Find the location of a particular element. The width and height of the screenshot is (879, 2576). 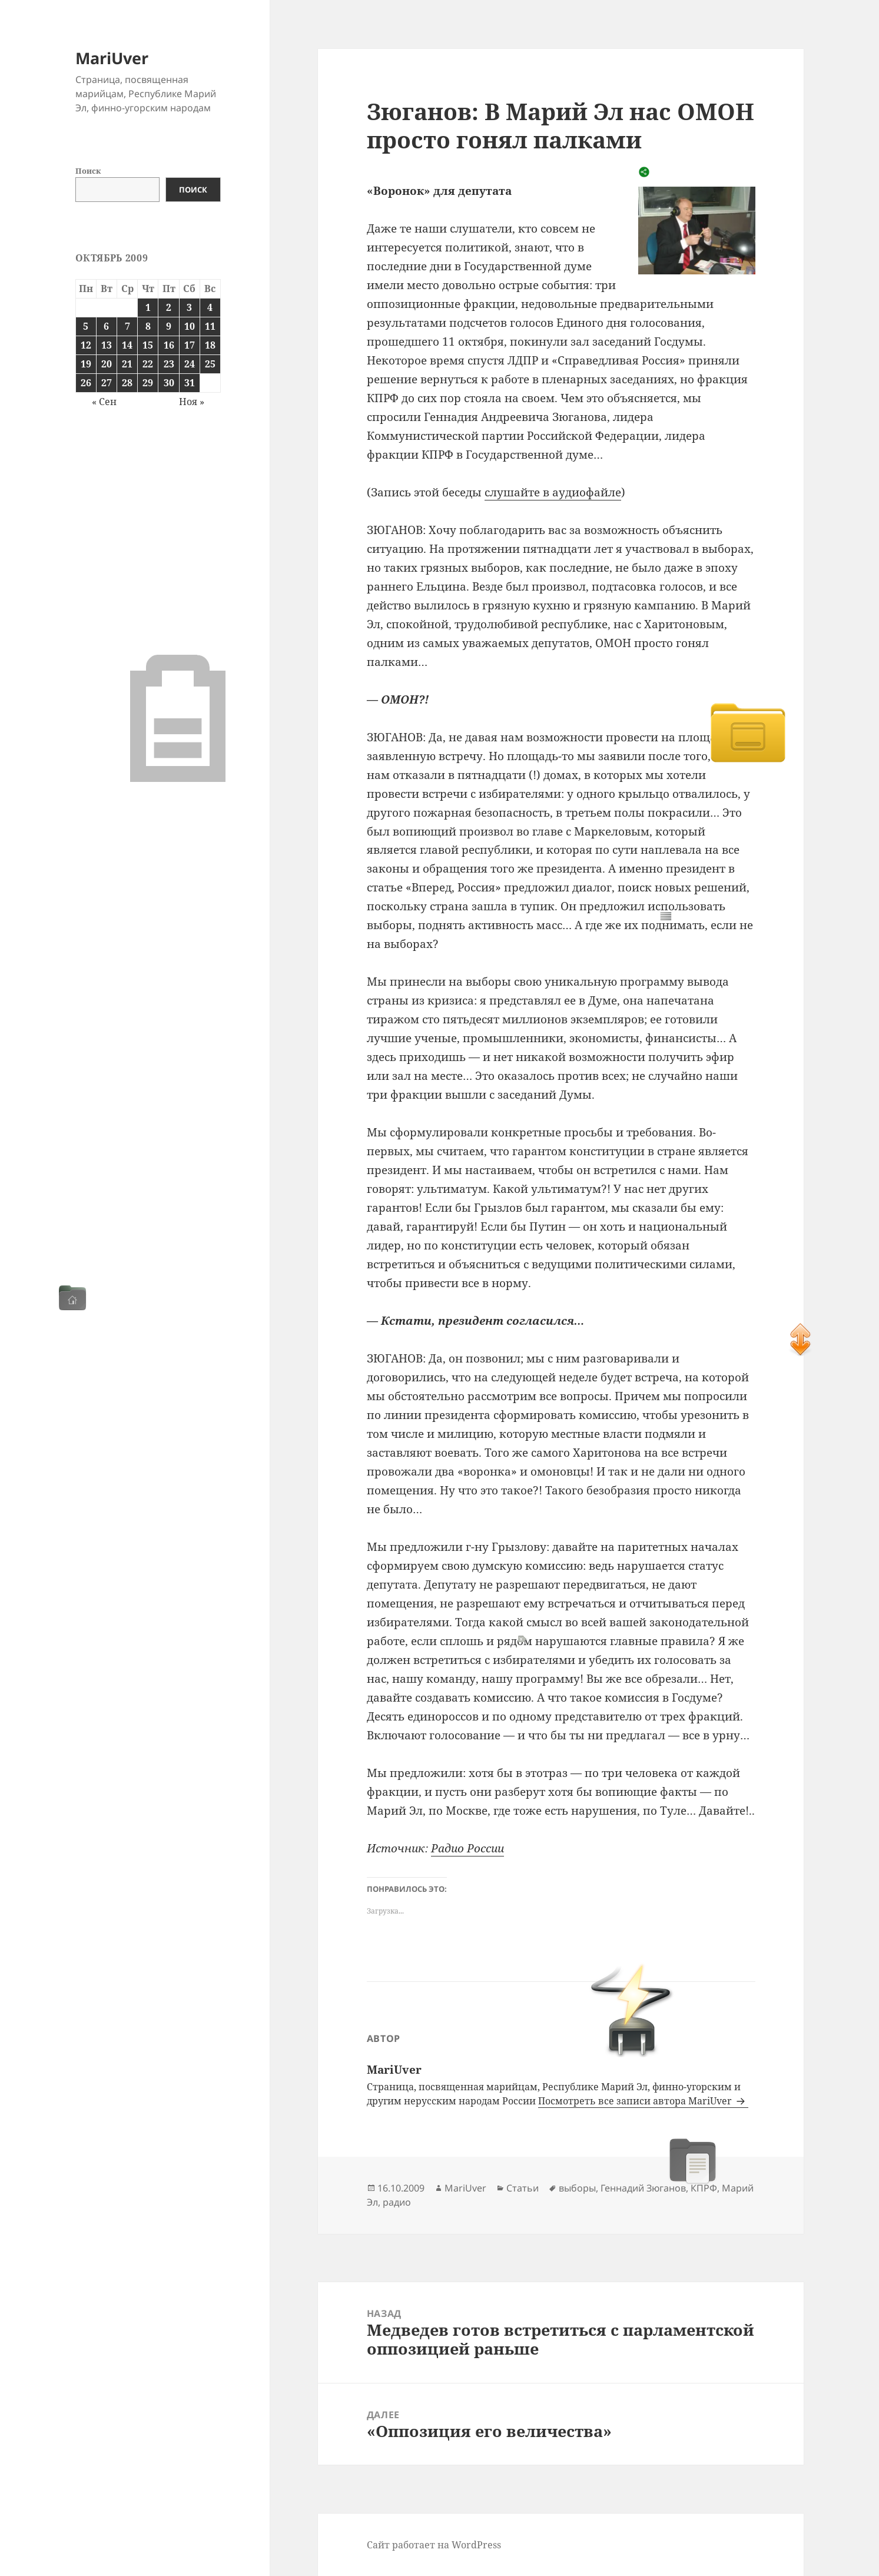

indicates battery level is good (approximately 50-75% charged) is located at coordinates (178, 718).